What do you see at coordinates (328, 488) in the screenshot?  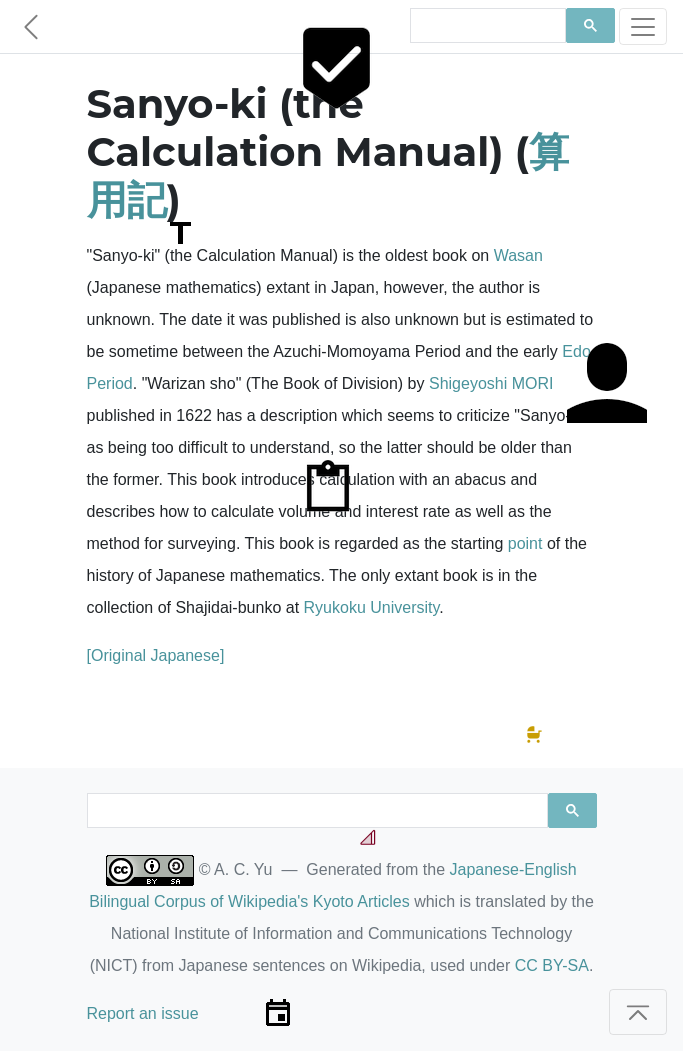 I see `paste content from clipboard` at bounding box center [328, 488].